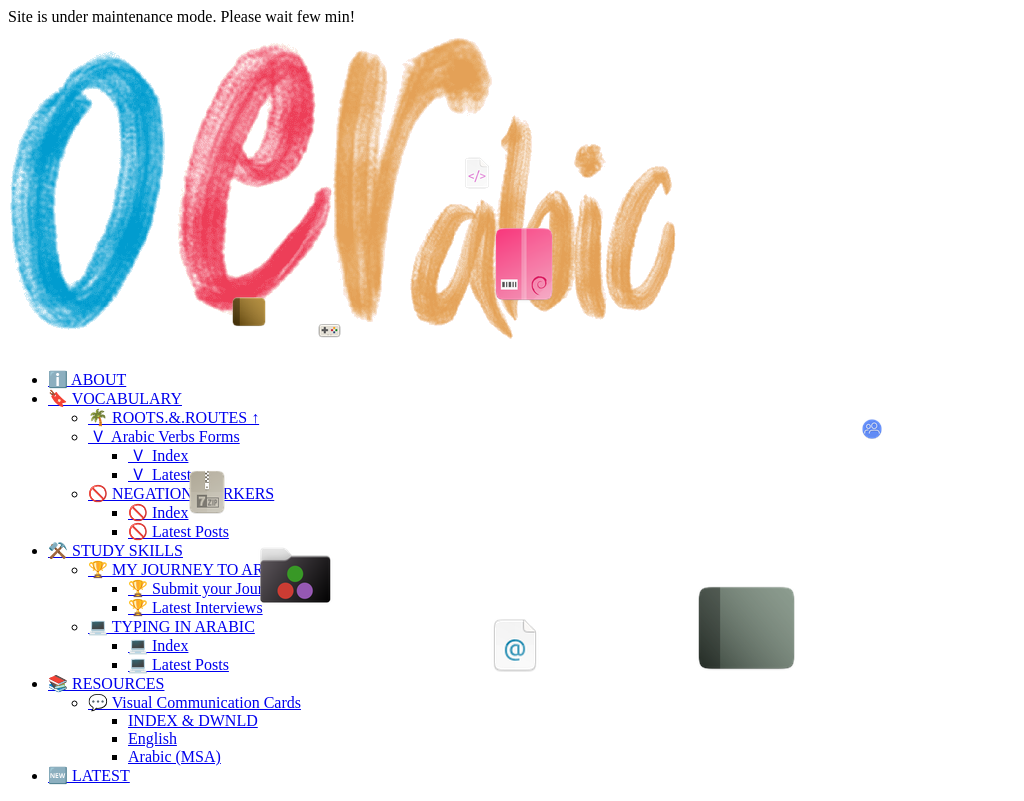 The width and height of the screenshot is (1024, 801). I want to click on a debian software package file ready for installation, so click(524, 264).